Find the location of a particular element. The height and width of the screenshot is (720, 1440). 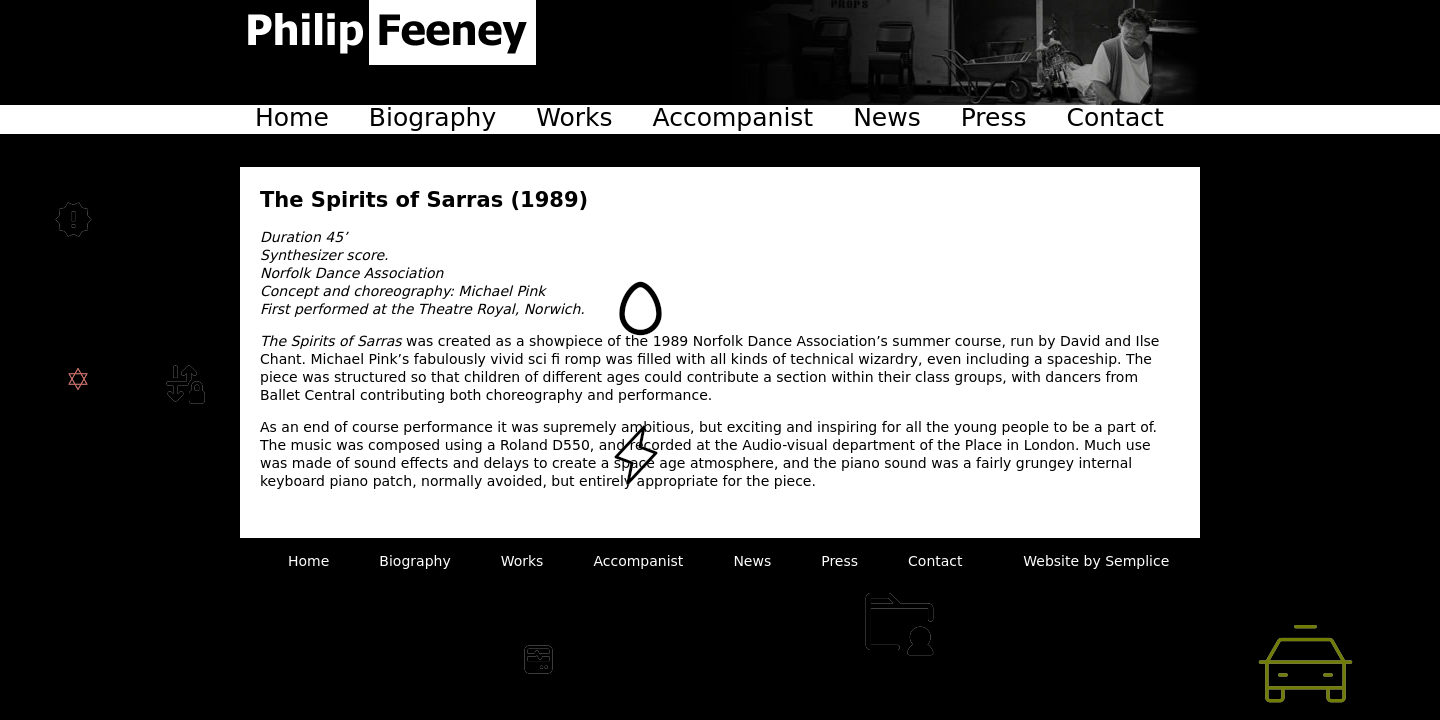

access user-specific files and documents is located at coordinates (899, 621).